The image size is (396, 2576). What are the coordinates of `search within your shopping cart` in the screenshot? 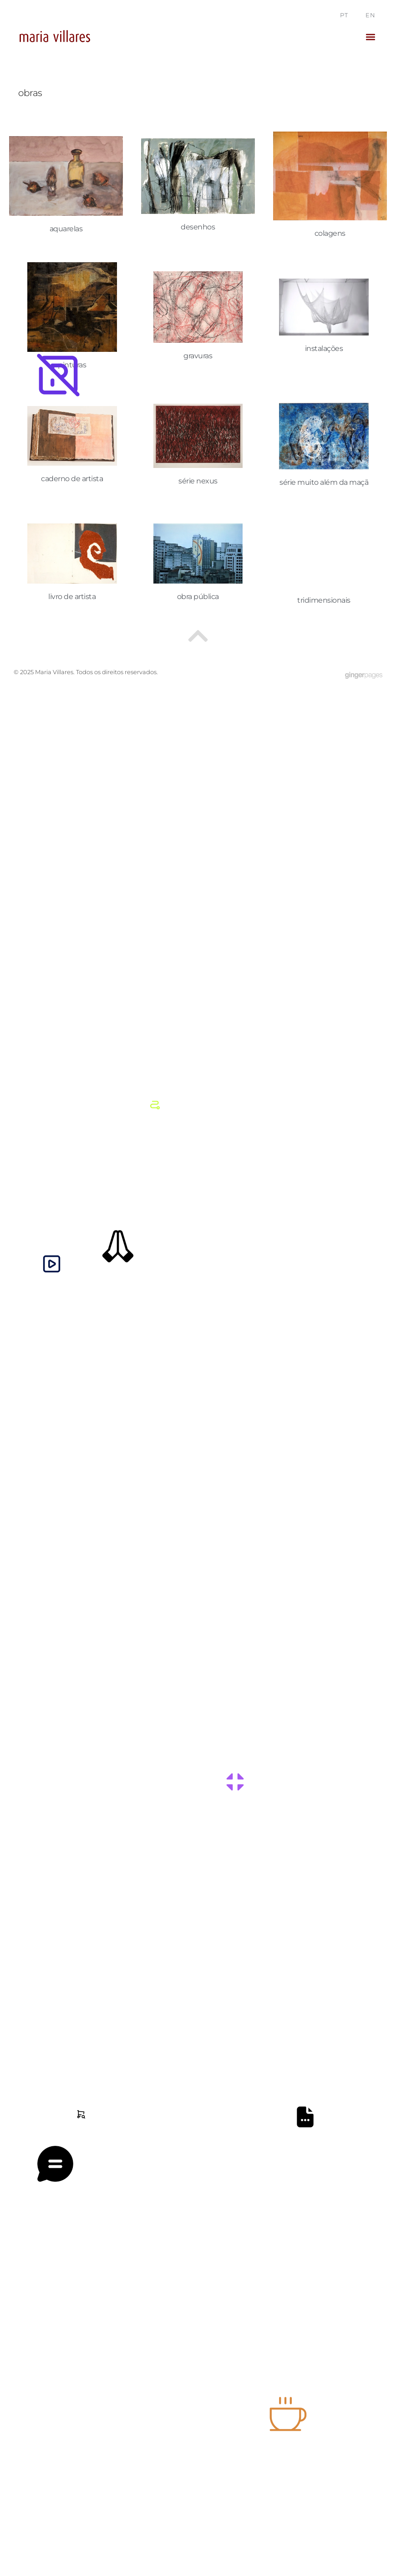 It's located at (81, 2114).